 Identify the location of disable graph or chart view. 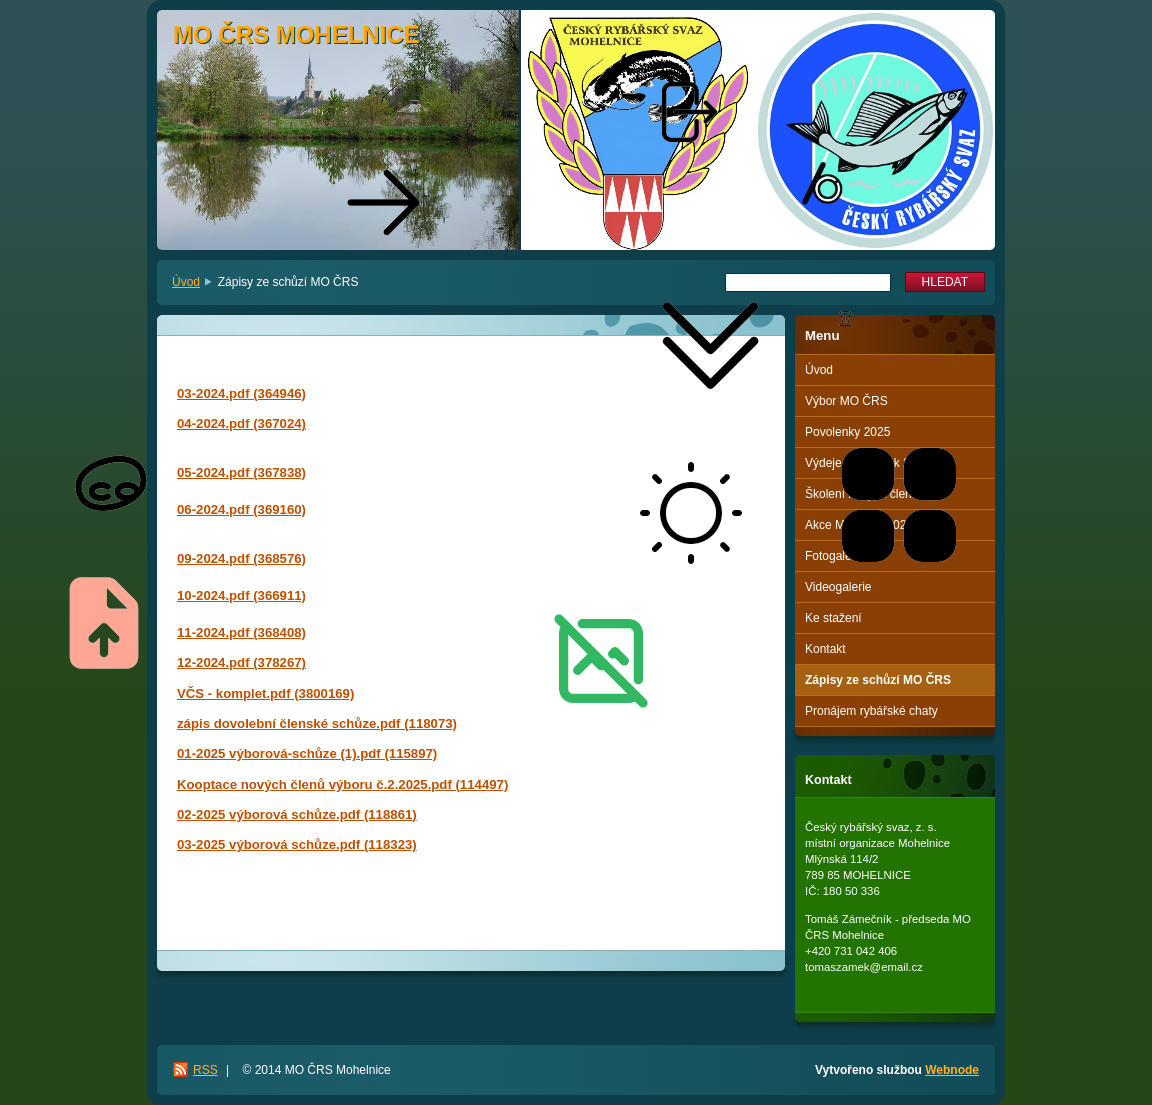
(601, 661).